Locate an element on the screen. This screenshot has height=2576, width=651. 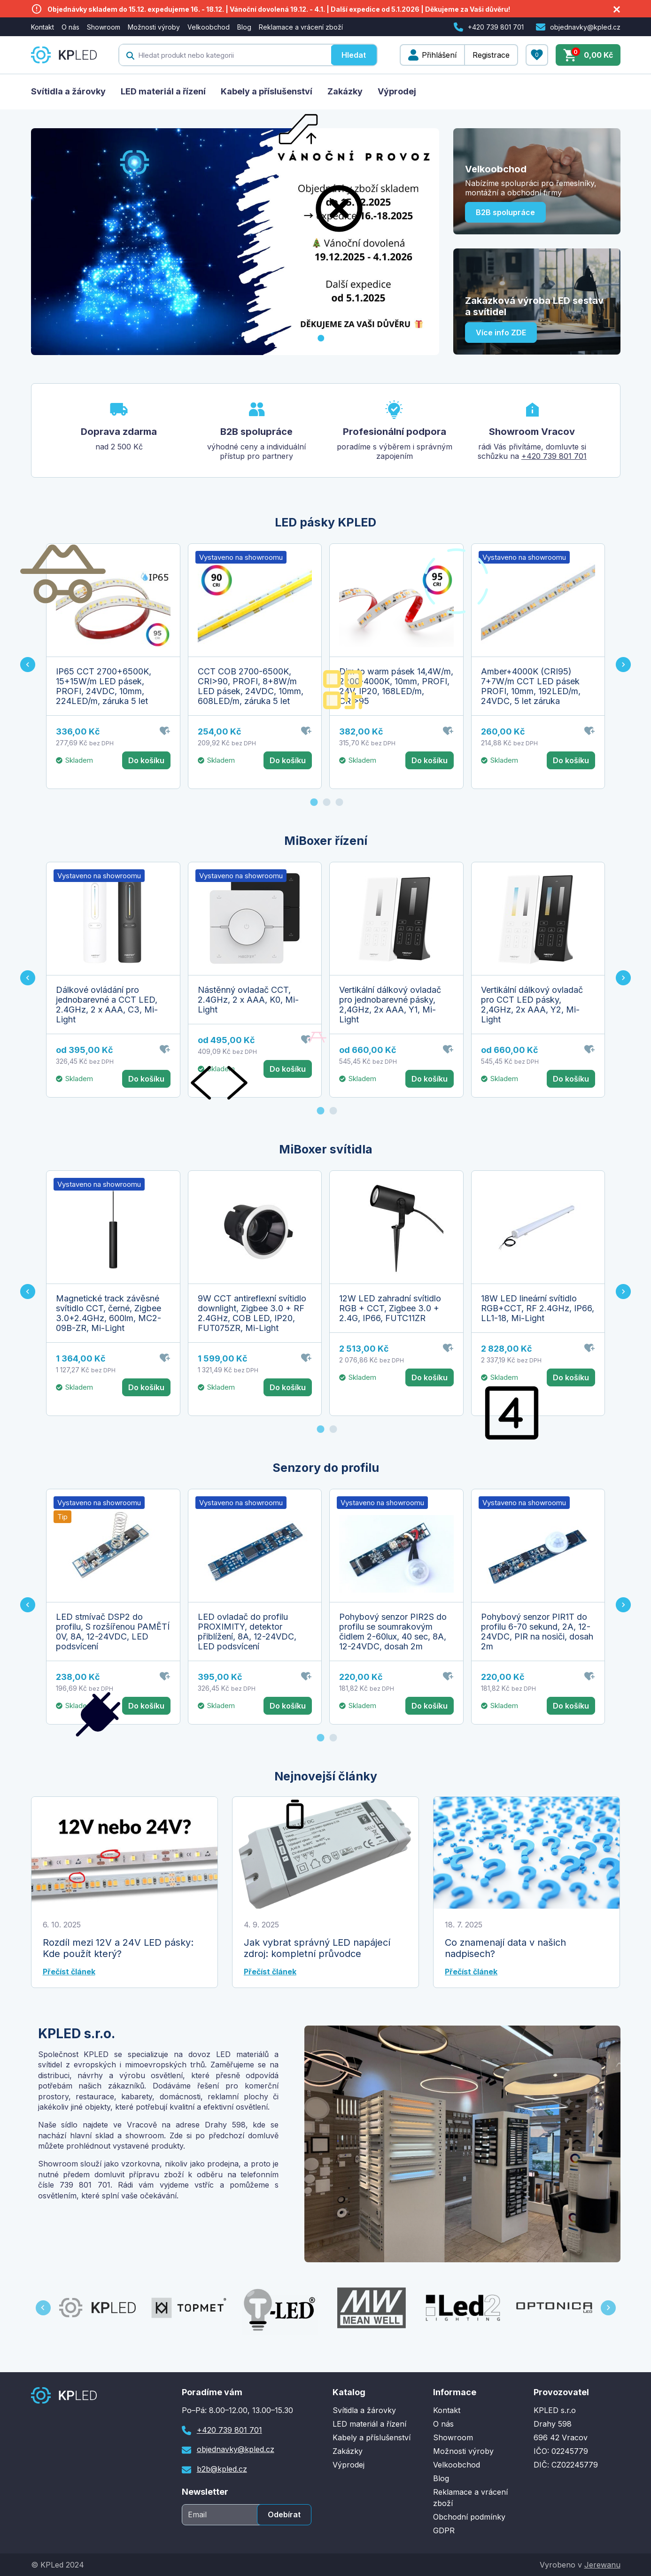
connect to a power source is located at coordinates (97, 1715).